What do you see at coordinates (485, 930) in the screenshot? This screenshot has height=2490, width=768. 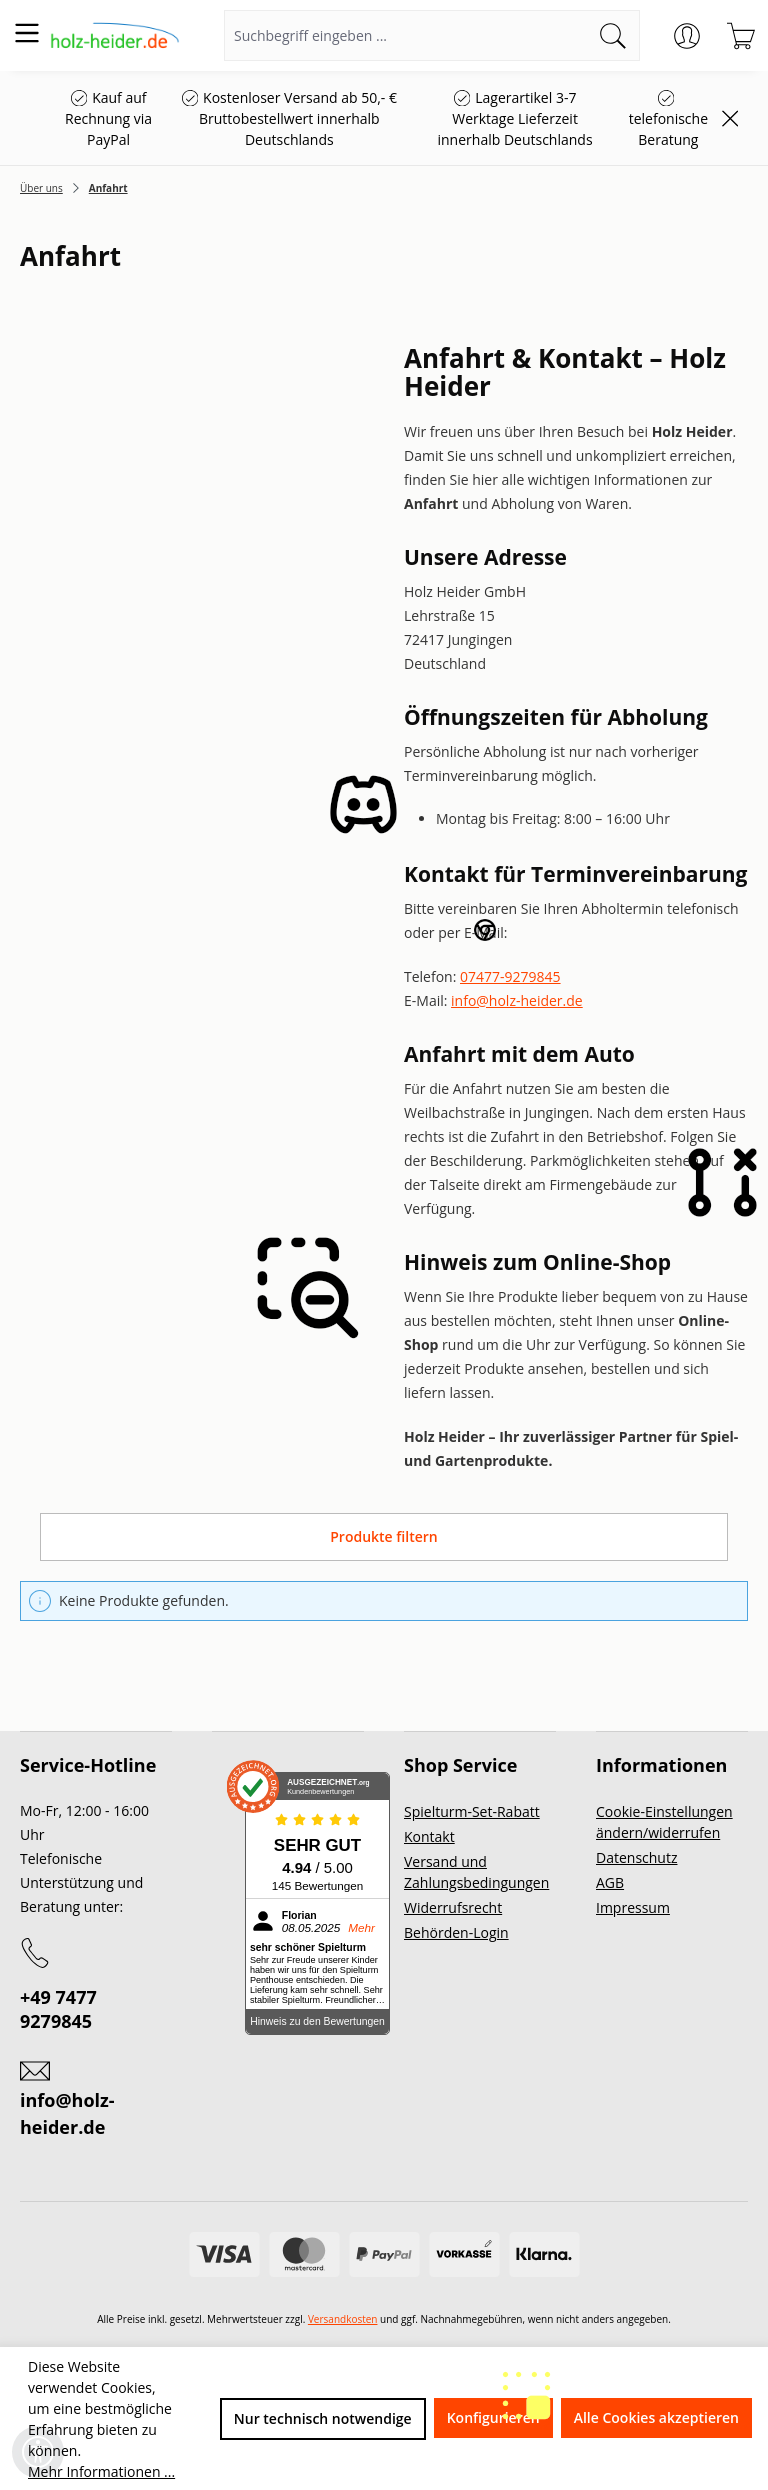 I see `open google chrome browser` at bounding box center [485, 930].